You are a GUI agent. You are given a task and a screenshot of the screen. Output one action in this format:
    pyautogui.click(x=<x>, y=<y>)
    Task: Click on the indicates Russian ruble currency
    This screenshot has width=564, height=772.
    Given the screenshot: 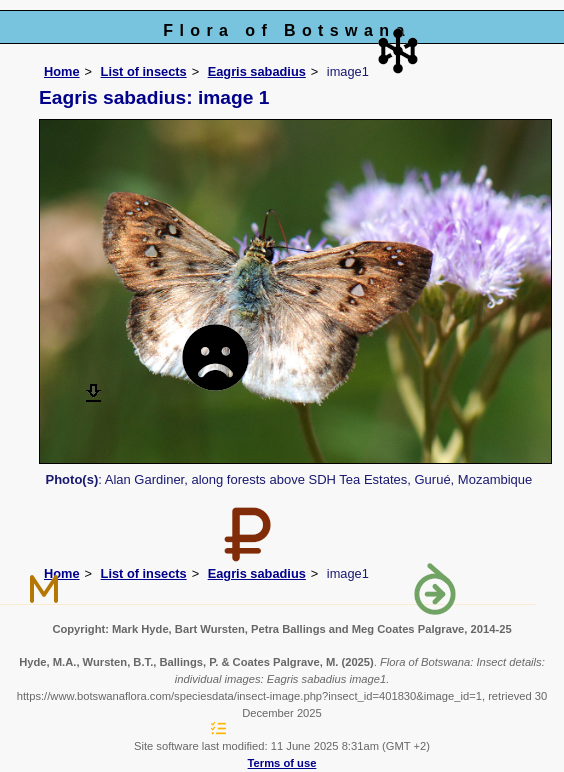 What is the action you would take?
    pyautogui.click(x=249, y=534)
    